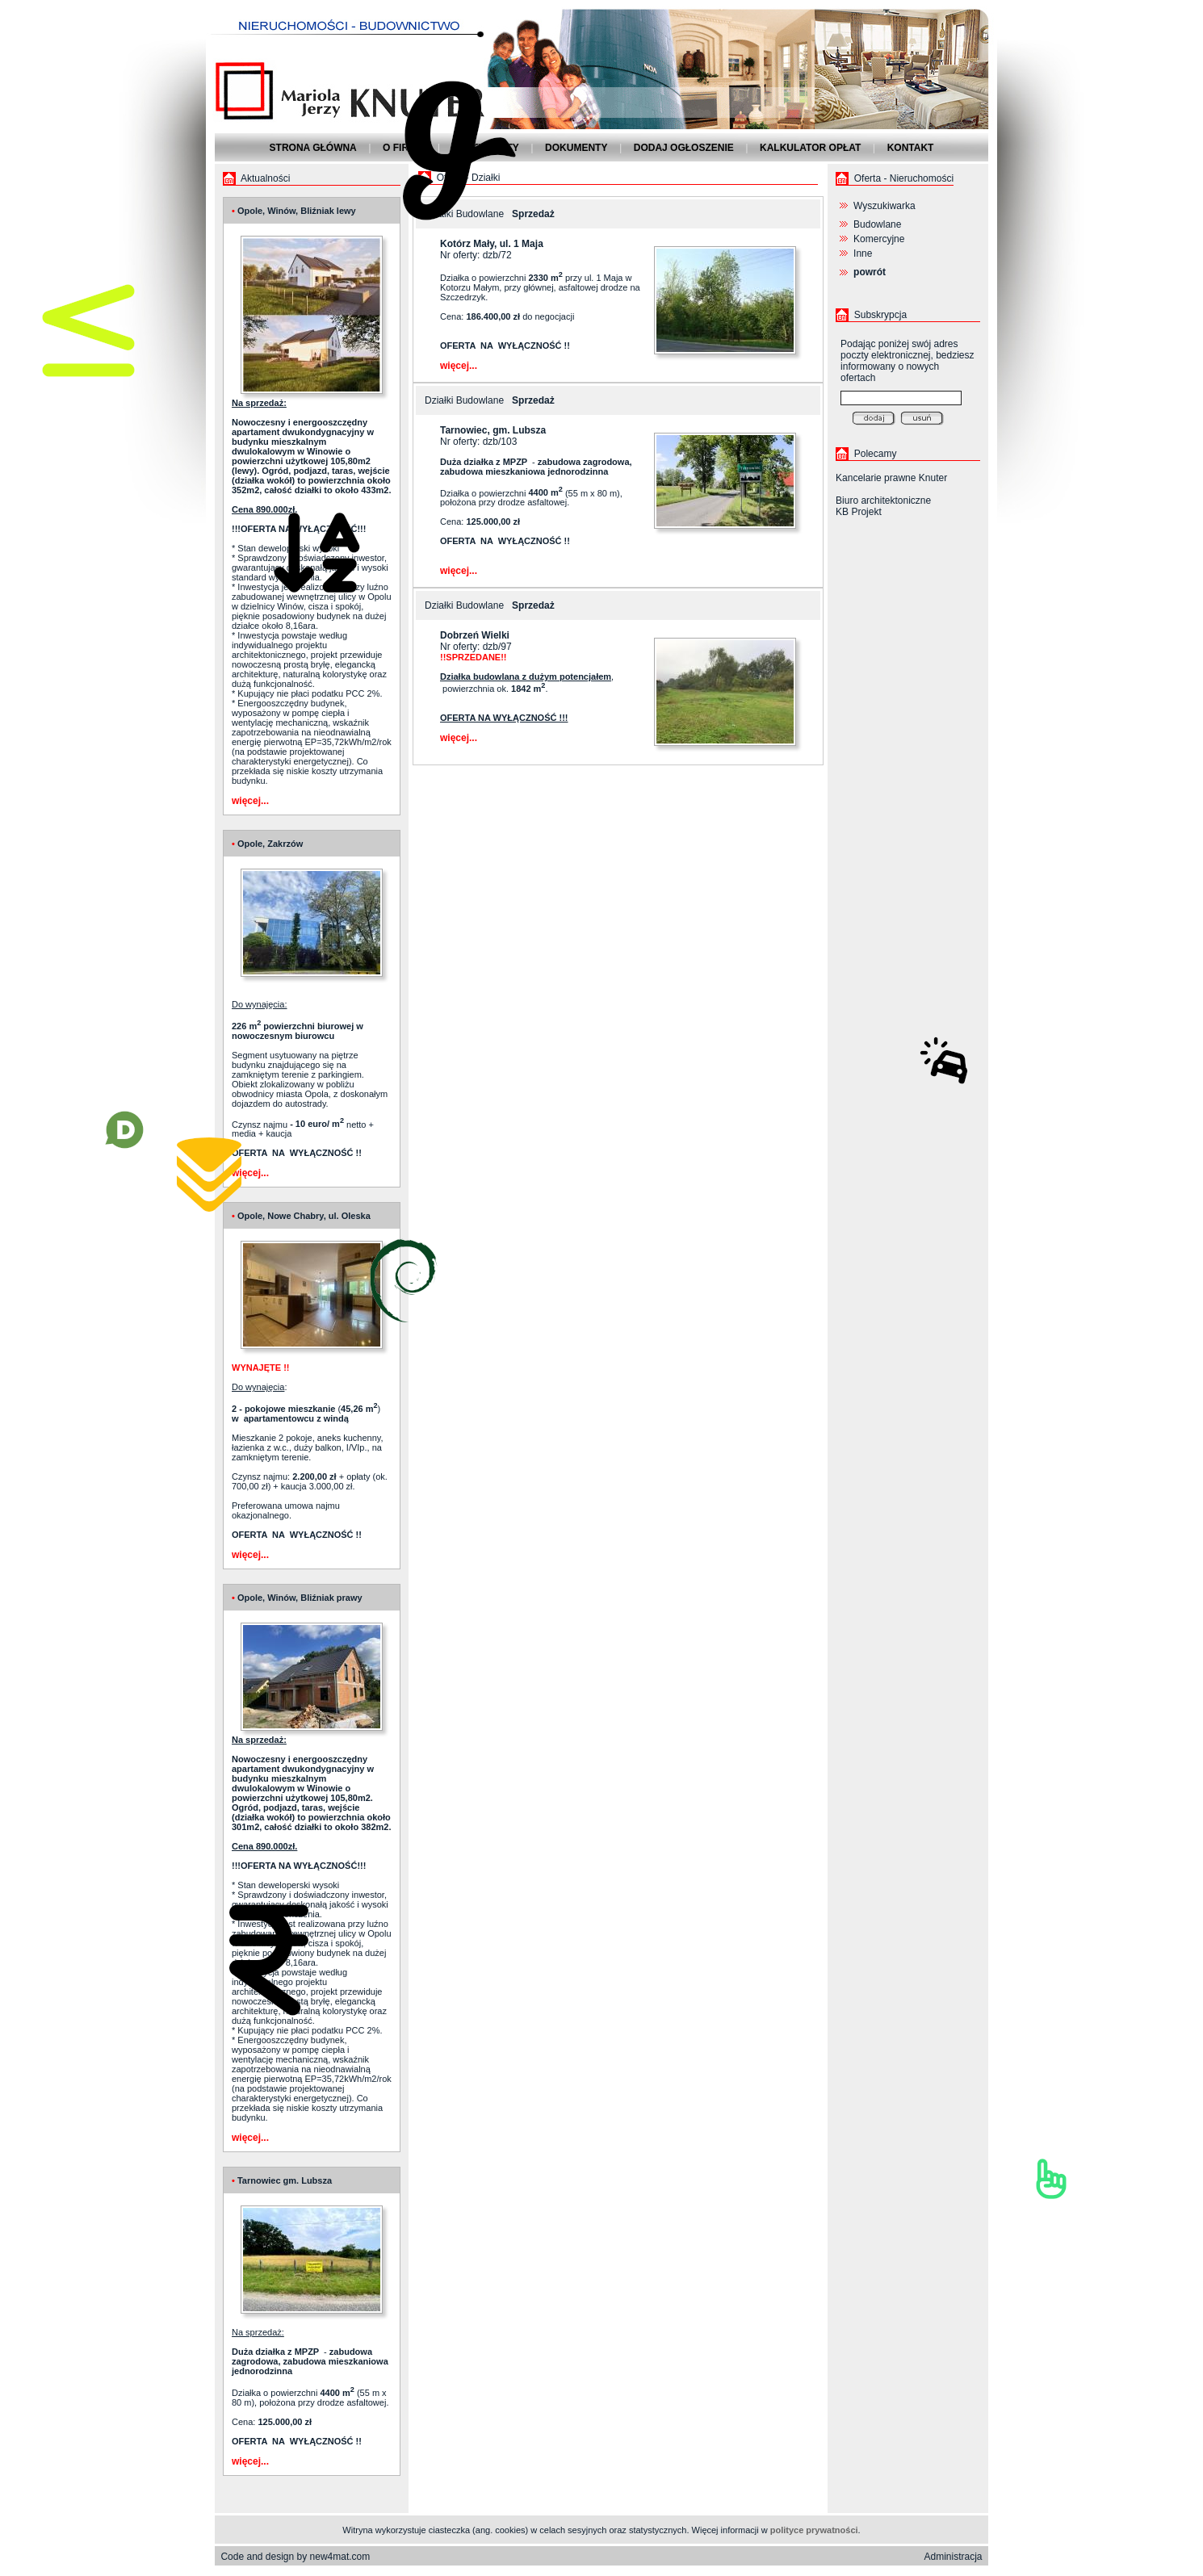  What do you see at coordinates (455, 150) in the screenshot?
I see `glide app logo` at bounding box center [455, 150].